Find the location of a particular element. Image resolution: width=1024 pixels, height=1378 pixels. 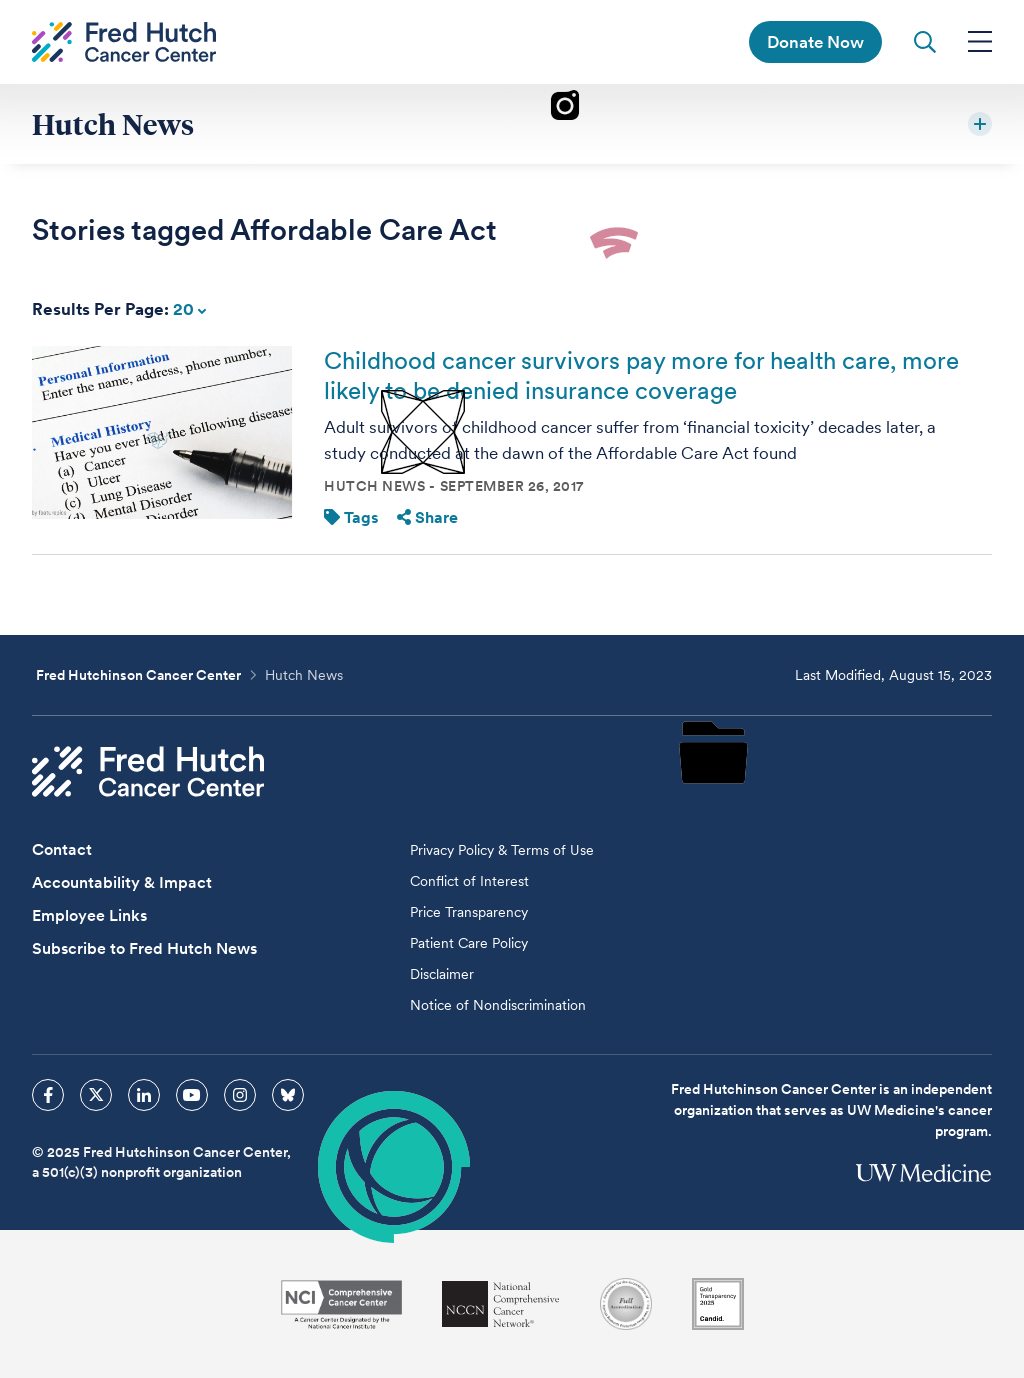

visit freelancermap website or platform is located at coordinates (394, 1167).